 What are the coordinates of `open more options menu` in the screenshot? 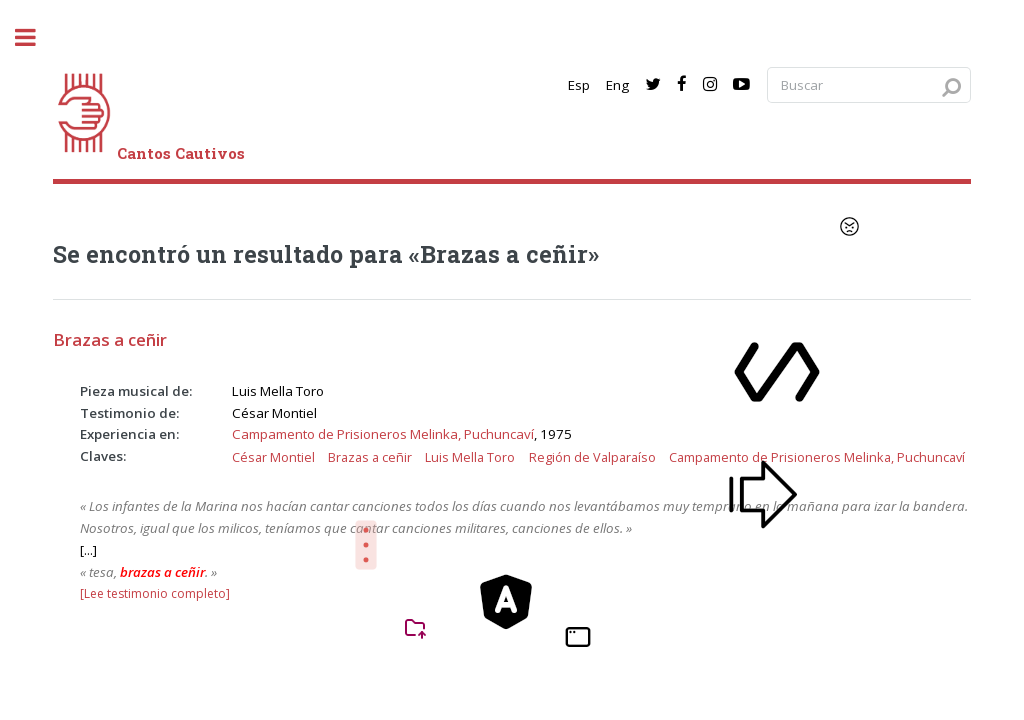 It's located at (366, 545).